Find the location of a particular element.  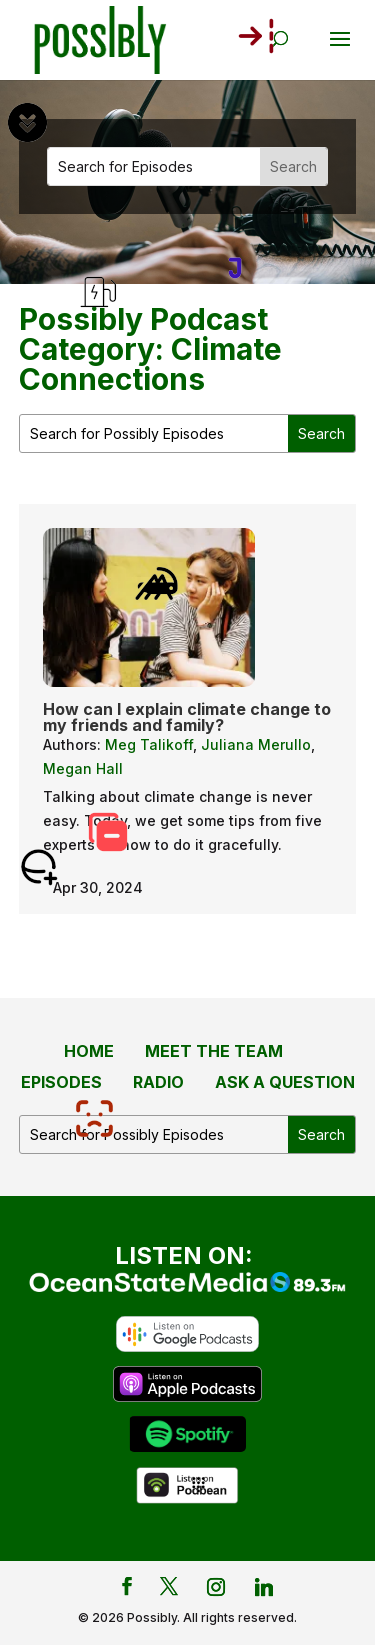

expand to show more content below is located at coordinates (27, 122).